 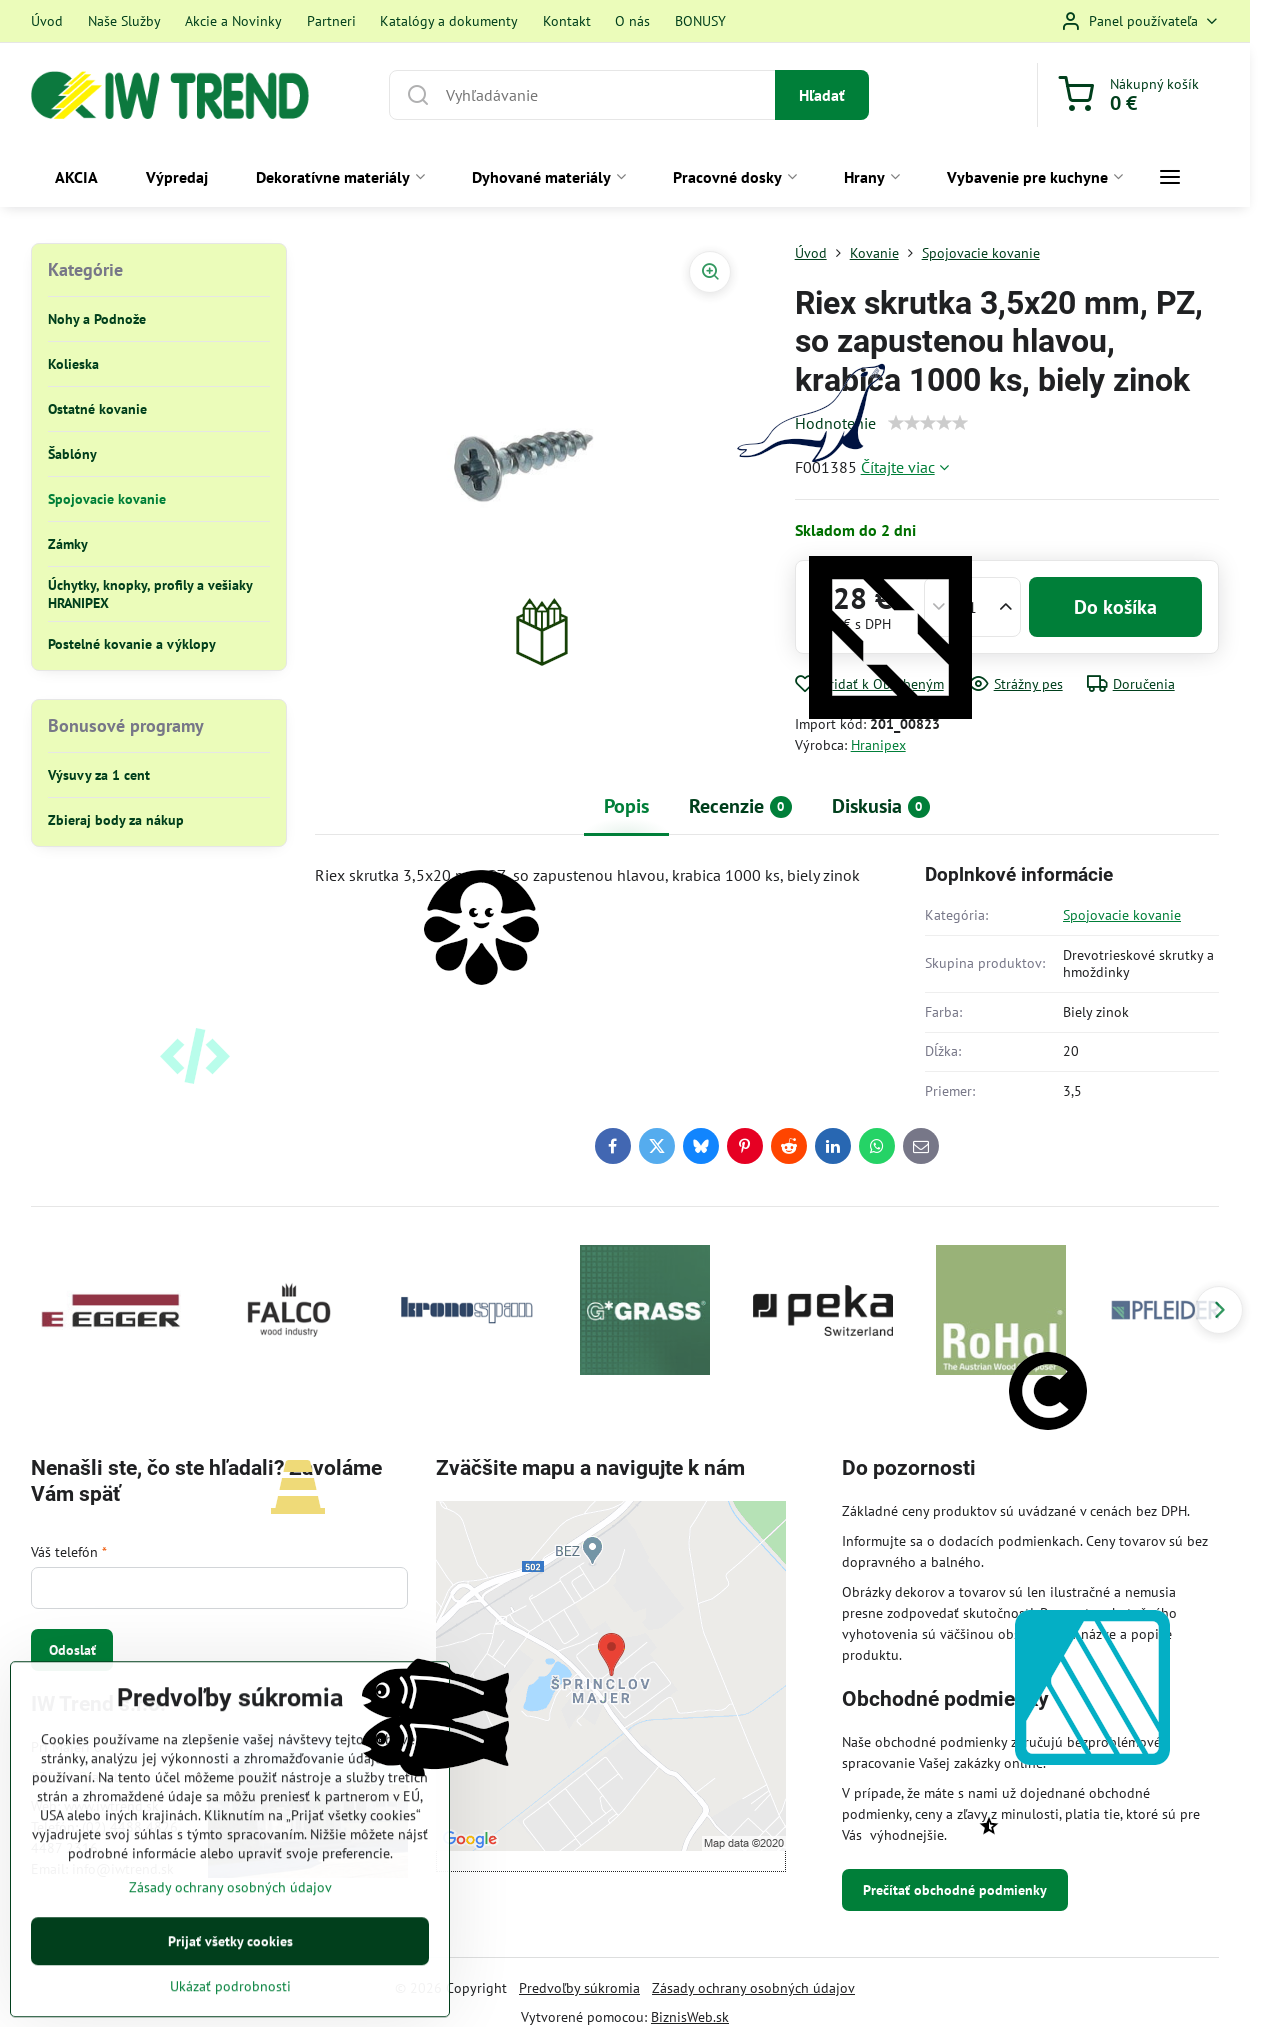 I want to click on open Penpot design application, so click(x=542, y=632).